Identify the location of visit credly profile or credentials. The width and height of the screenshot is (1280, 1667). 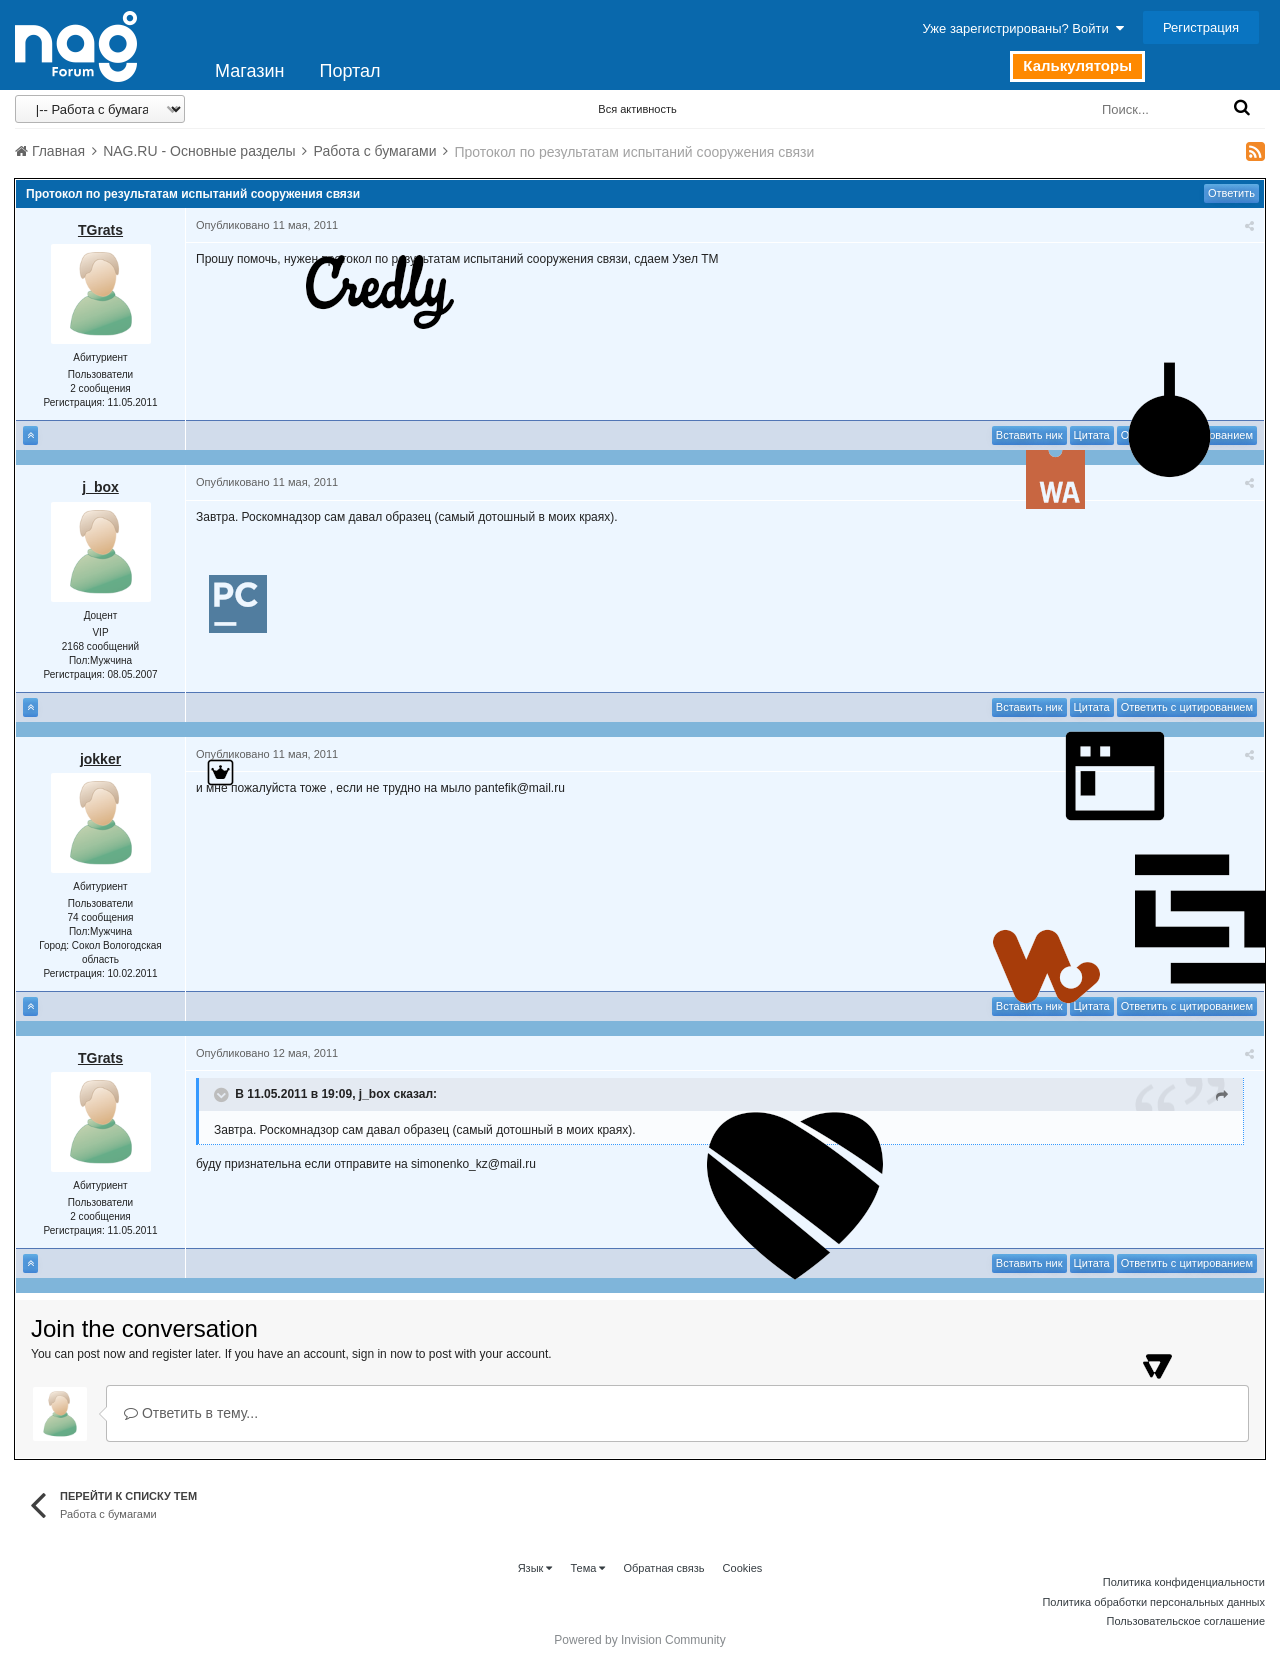
(380, 292).